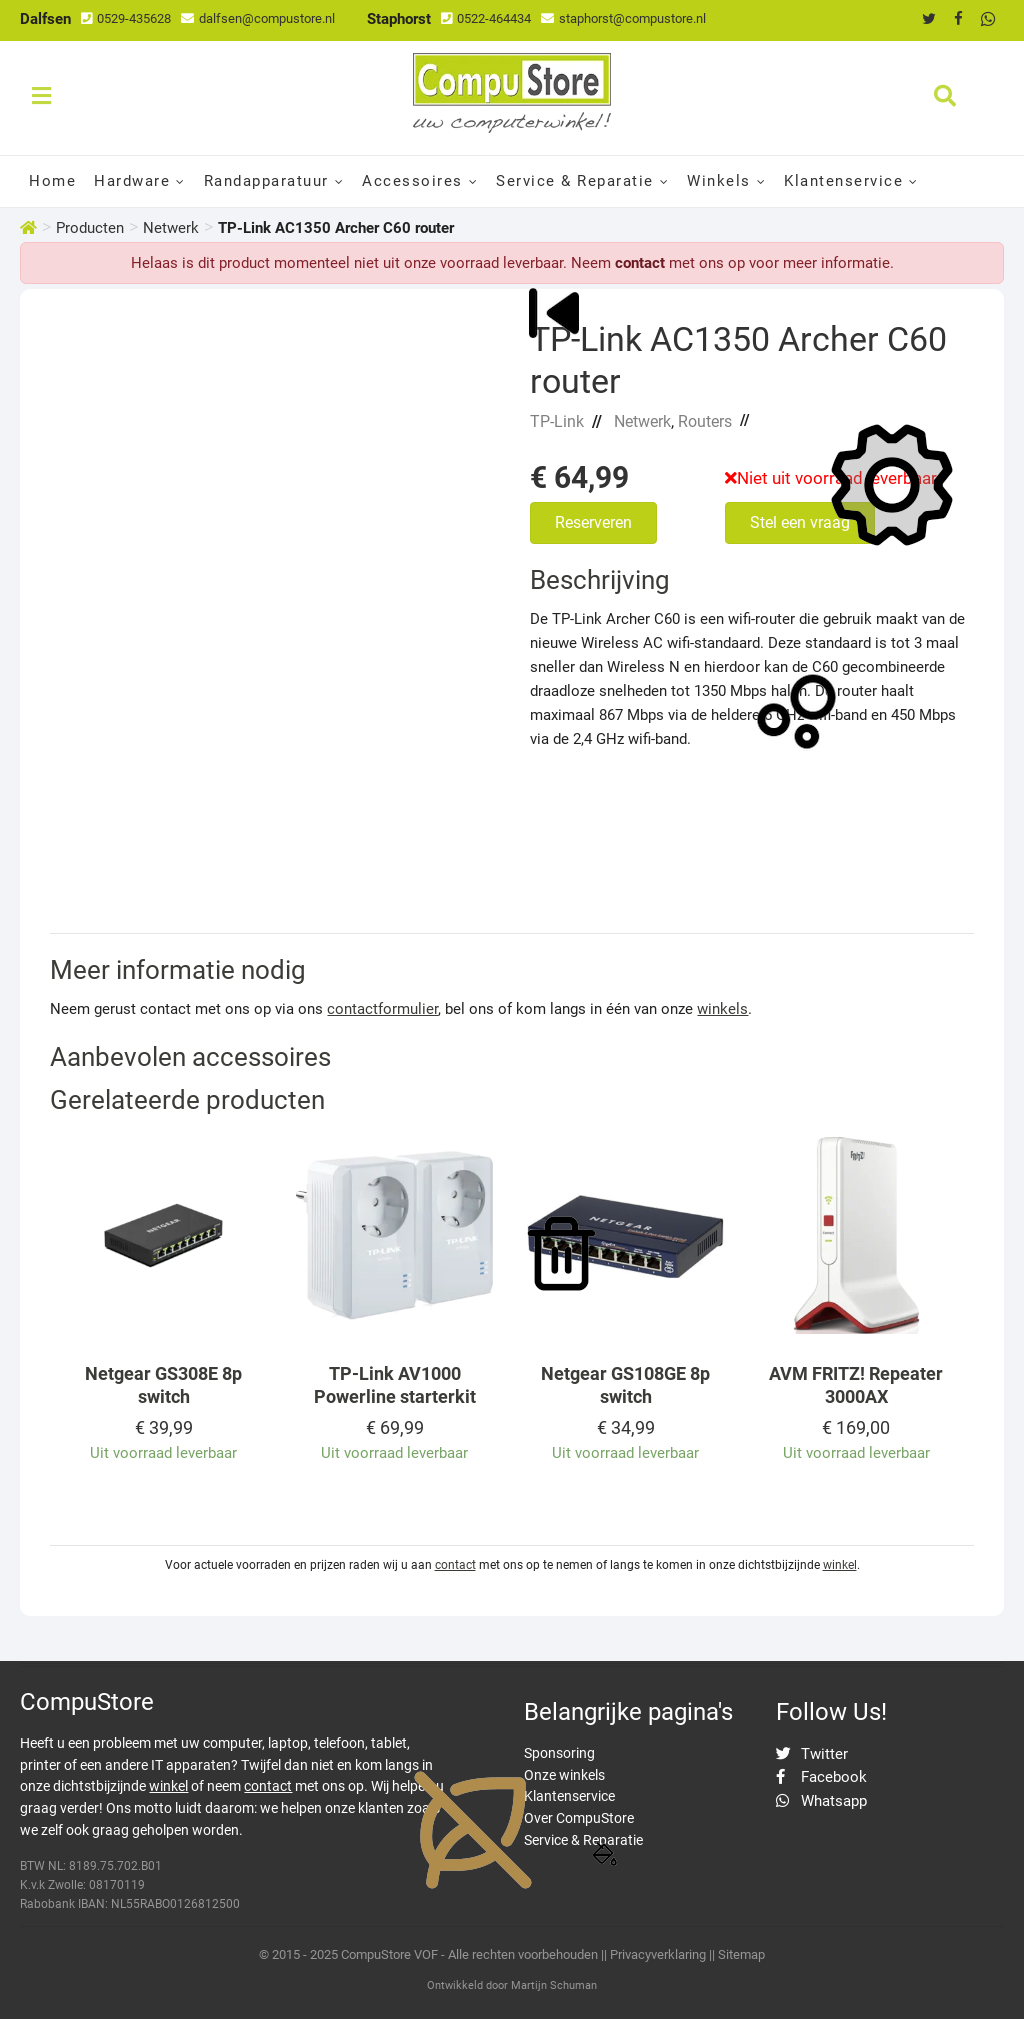 This screenshot has width=1024, height=2019. Describe the element at coordinates (473, 1830) in the screenshot. I see `disable eco mode or power saving` at that location.